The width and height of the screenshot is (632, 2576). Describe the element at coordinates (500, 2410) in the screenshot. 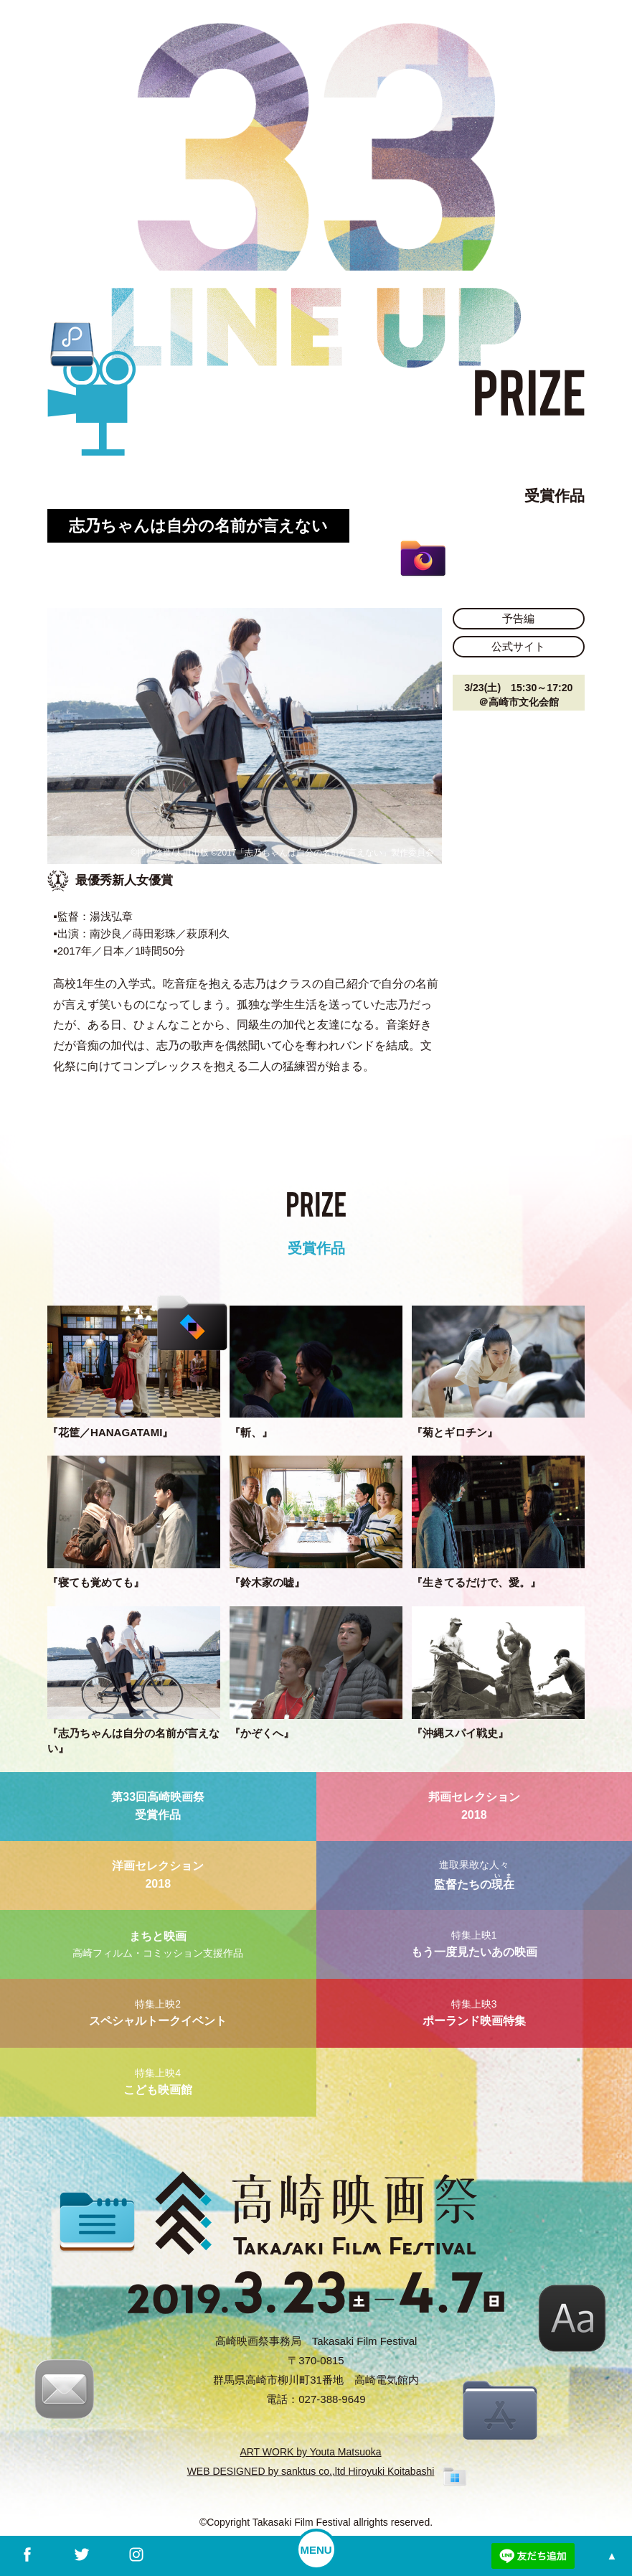

I see `open templates folder` at that location.